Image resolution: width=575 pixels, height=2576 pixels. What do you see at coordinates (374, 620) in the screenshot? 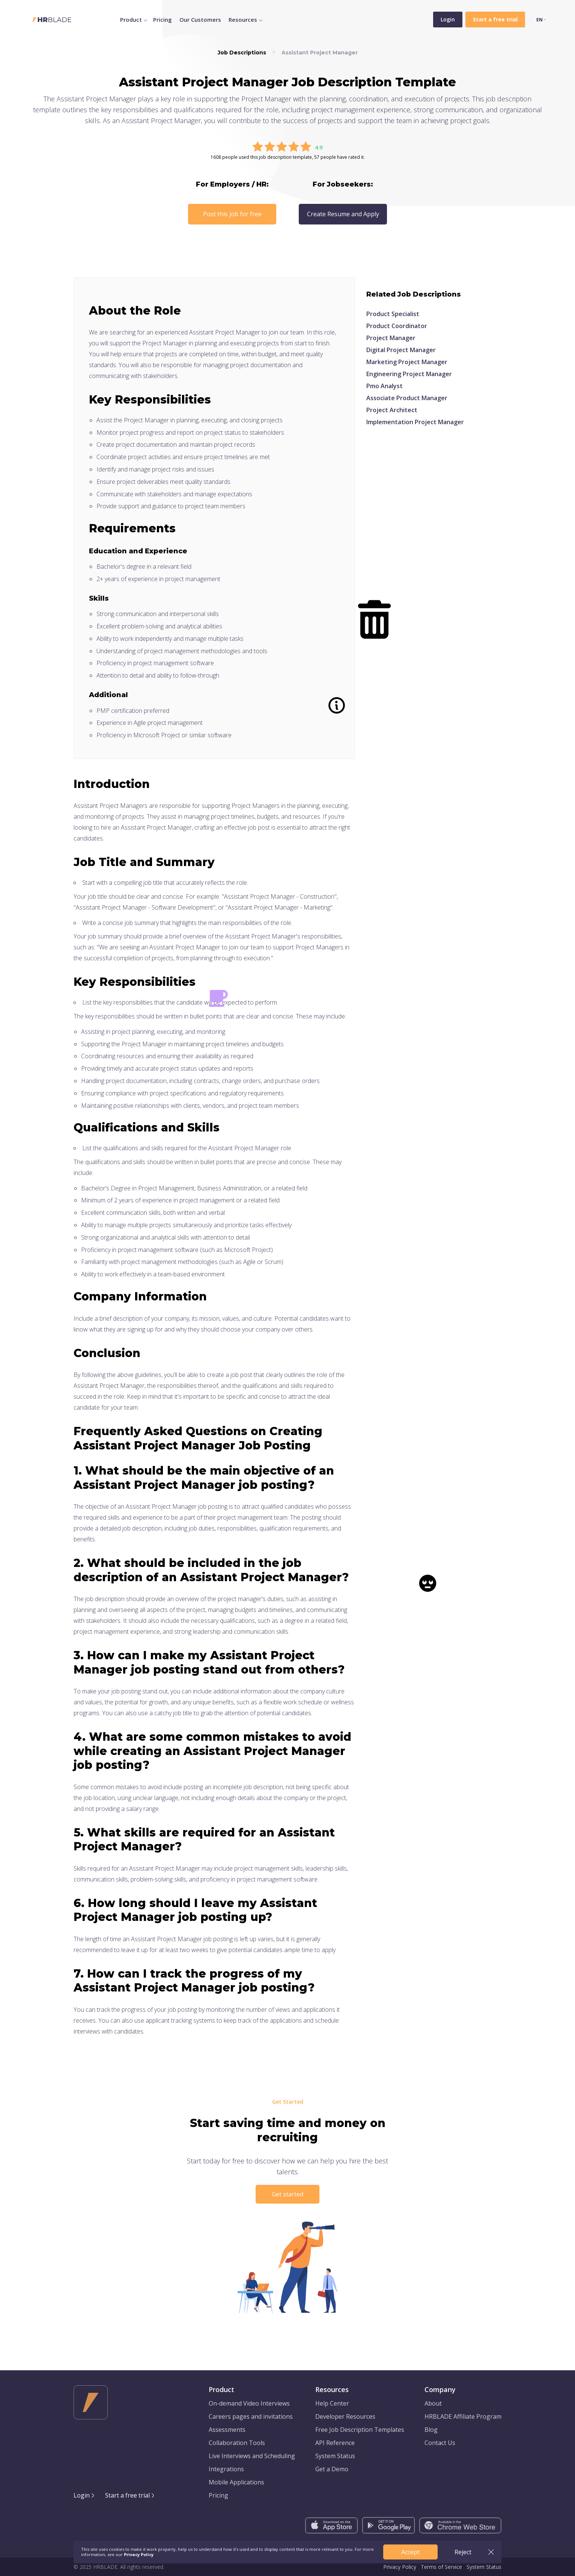
I see `delete selected item` at bounding box center [374, 620].